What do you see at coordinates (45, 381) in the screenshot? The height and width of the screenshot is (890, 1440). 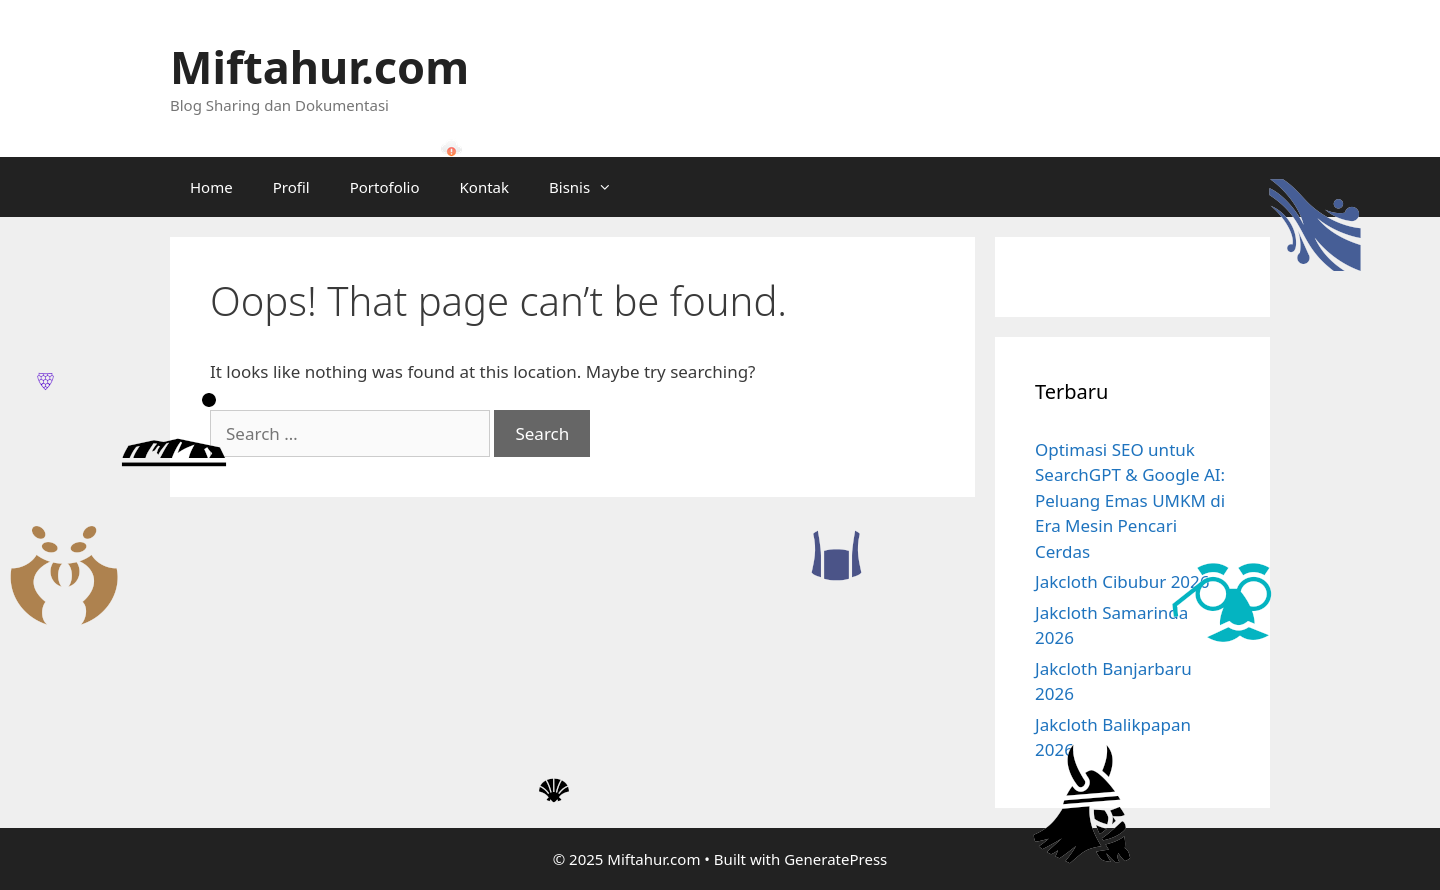 I see `equip or select a defensive shield item` at bounding box center [45, 381].